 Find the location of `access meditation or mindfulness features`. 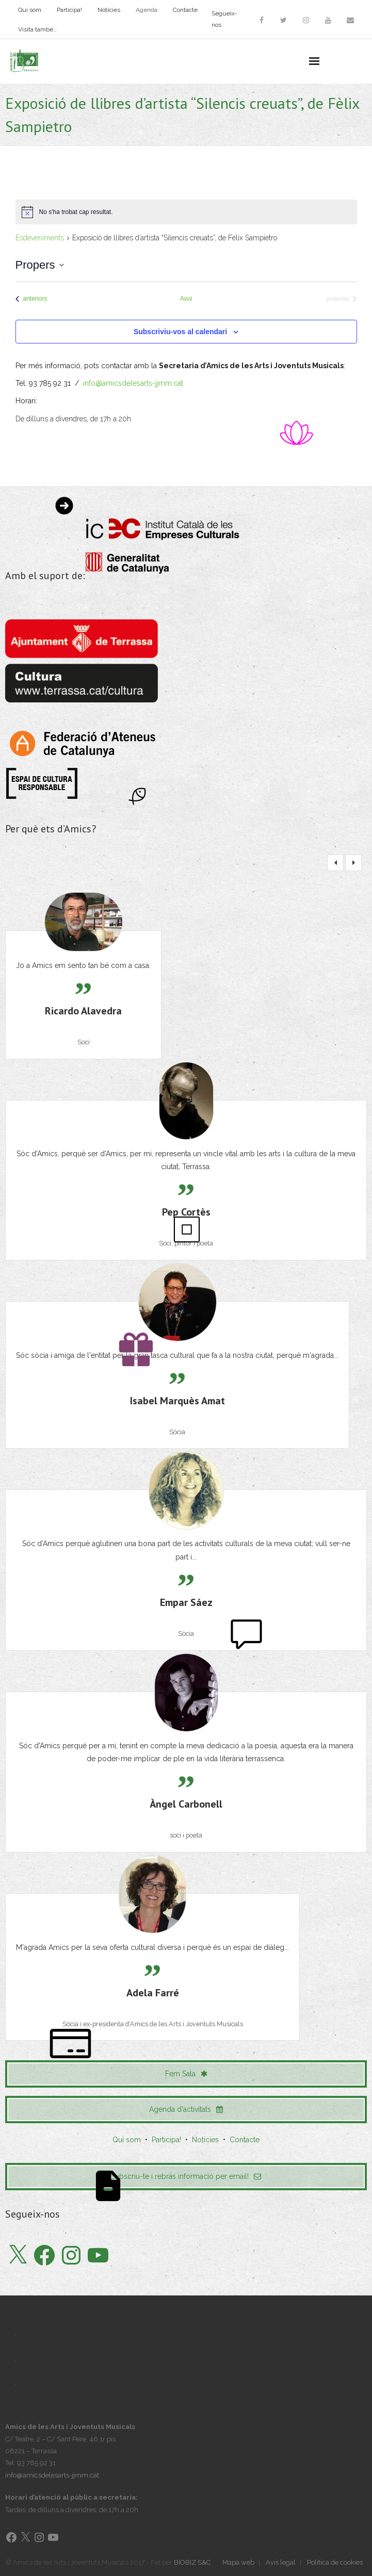

access meditation or mindfulness features is located at coordinates (296, 434).